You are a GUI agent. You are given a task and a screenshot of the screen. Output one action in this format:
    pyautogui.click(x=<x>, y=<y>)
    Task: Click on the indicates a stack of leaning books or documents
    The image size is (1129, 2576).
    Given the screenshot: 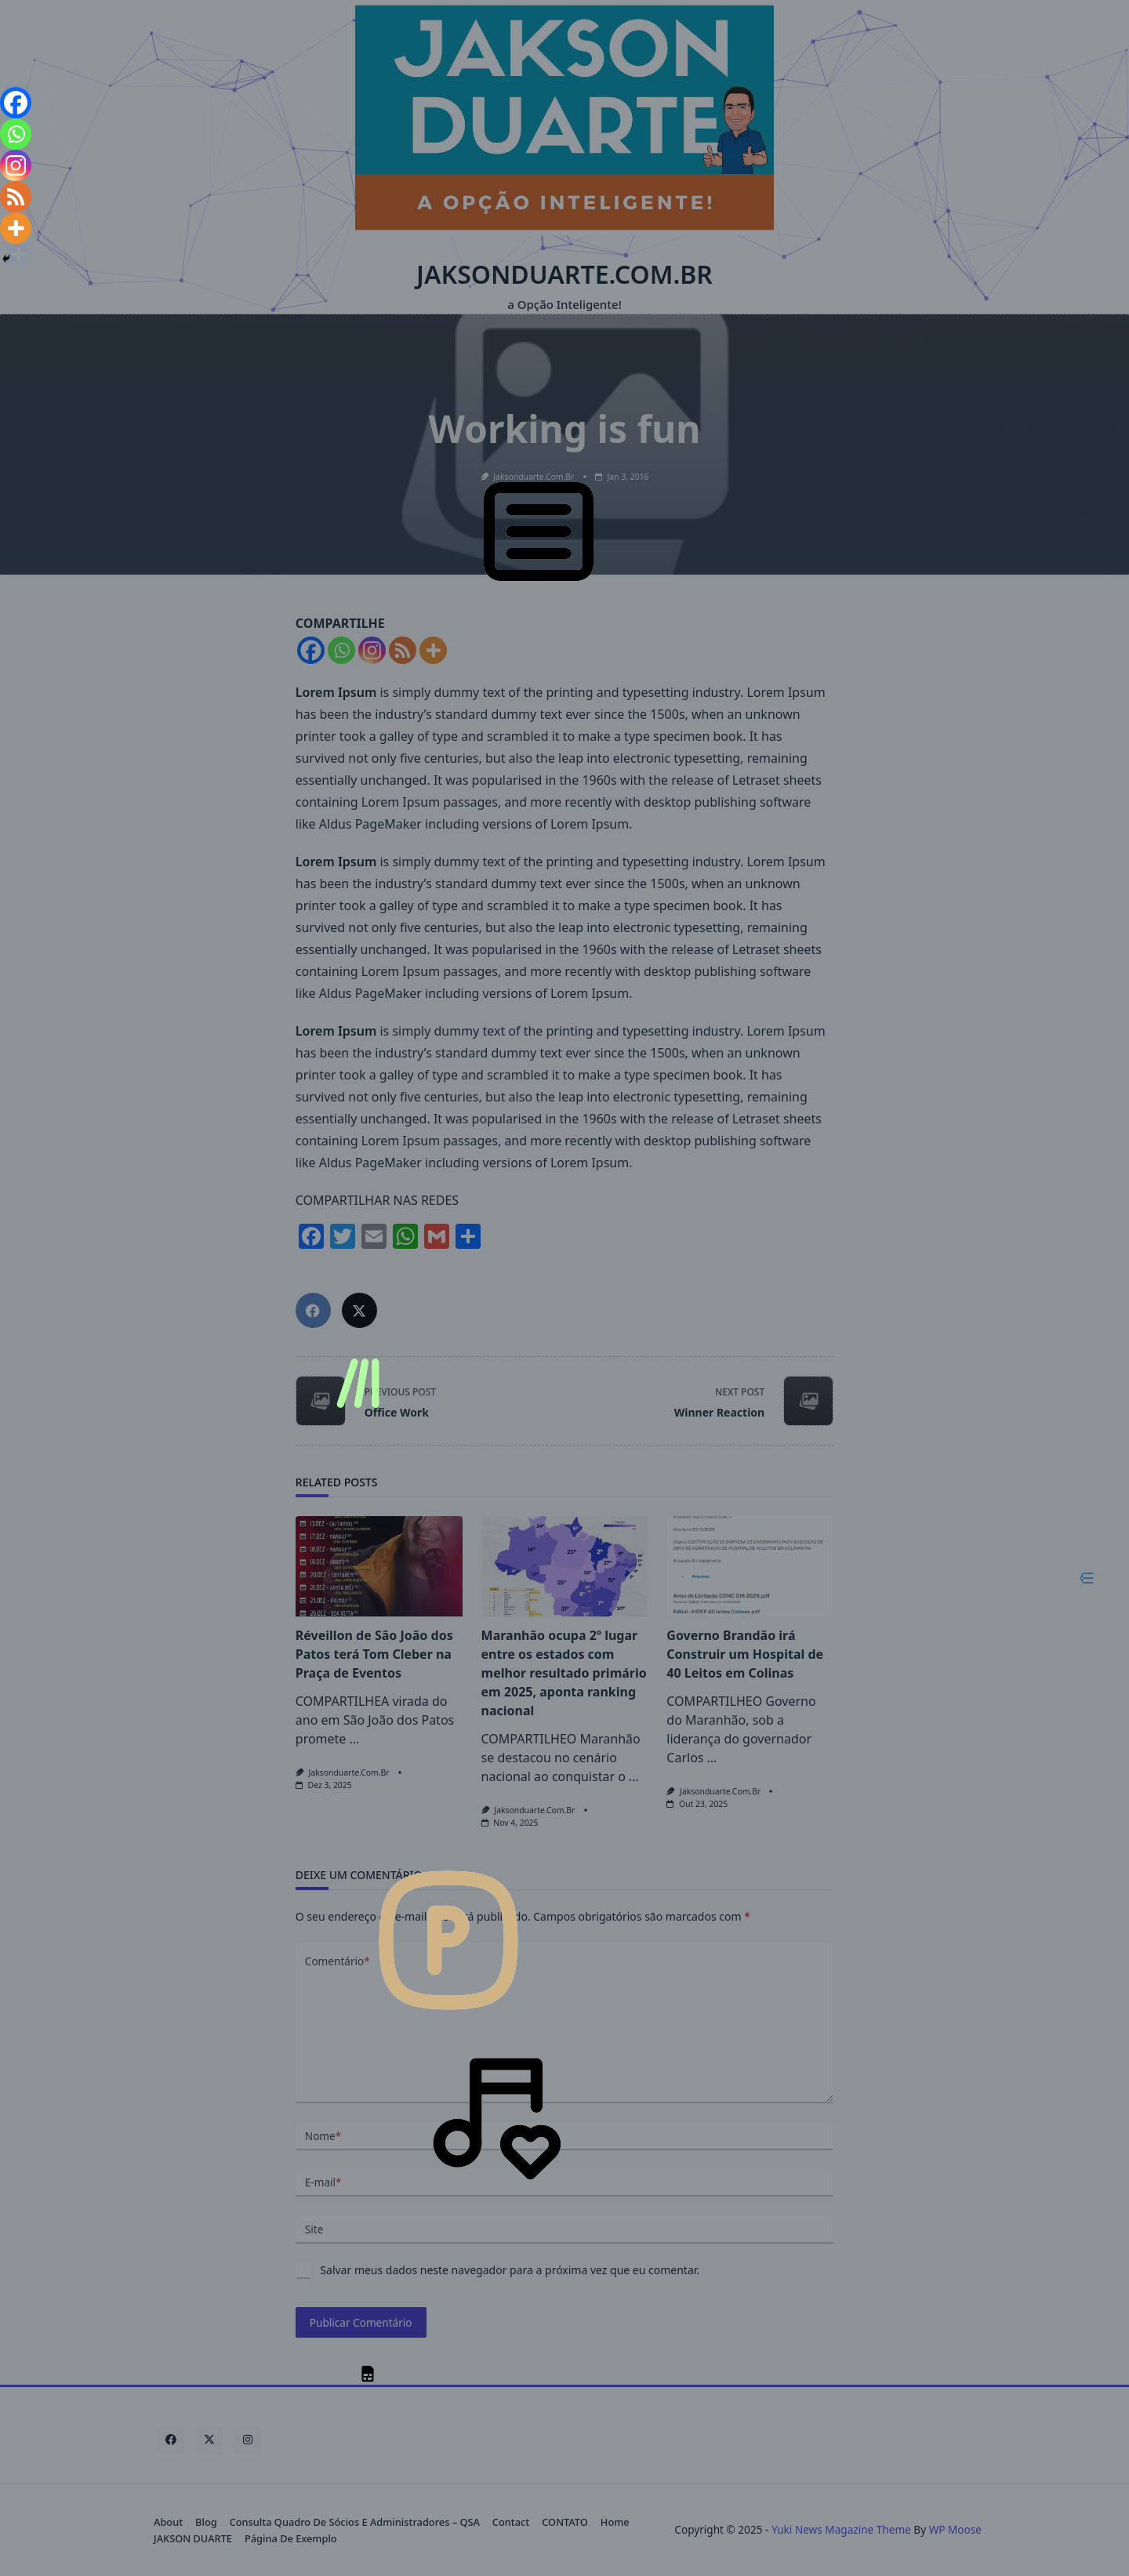 What is the action you would take?
    pyautogui.click(x=358, y=1383)
    